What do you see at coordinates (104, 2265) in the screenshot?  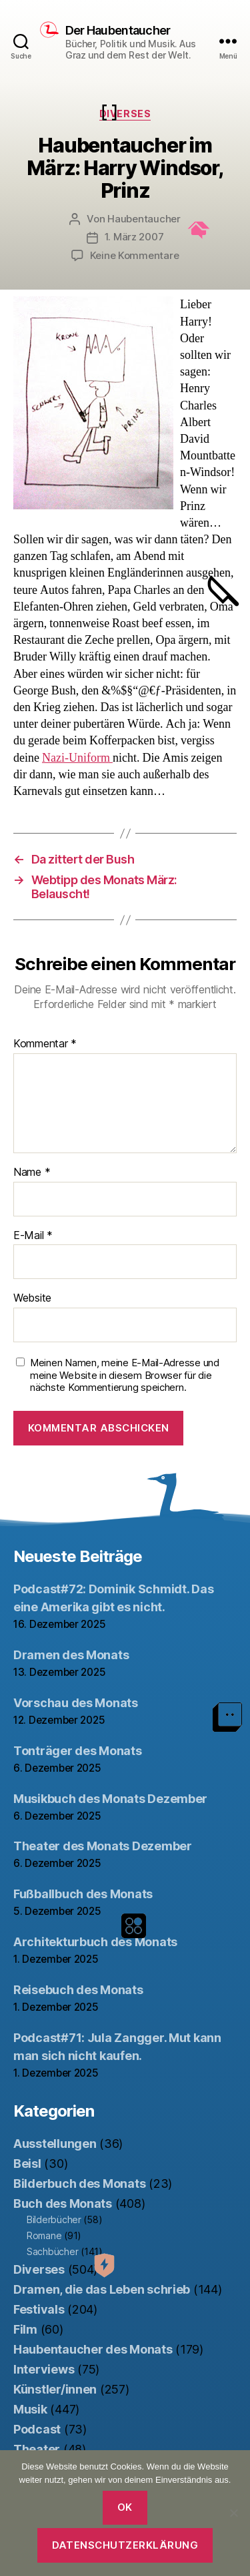 I see `indicates active security protection or firewall enabled` at bounding box center [104, 2265].